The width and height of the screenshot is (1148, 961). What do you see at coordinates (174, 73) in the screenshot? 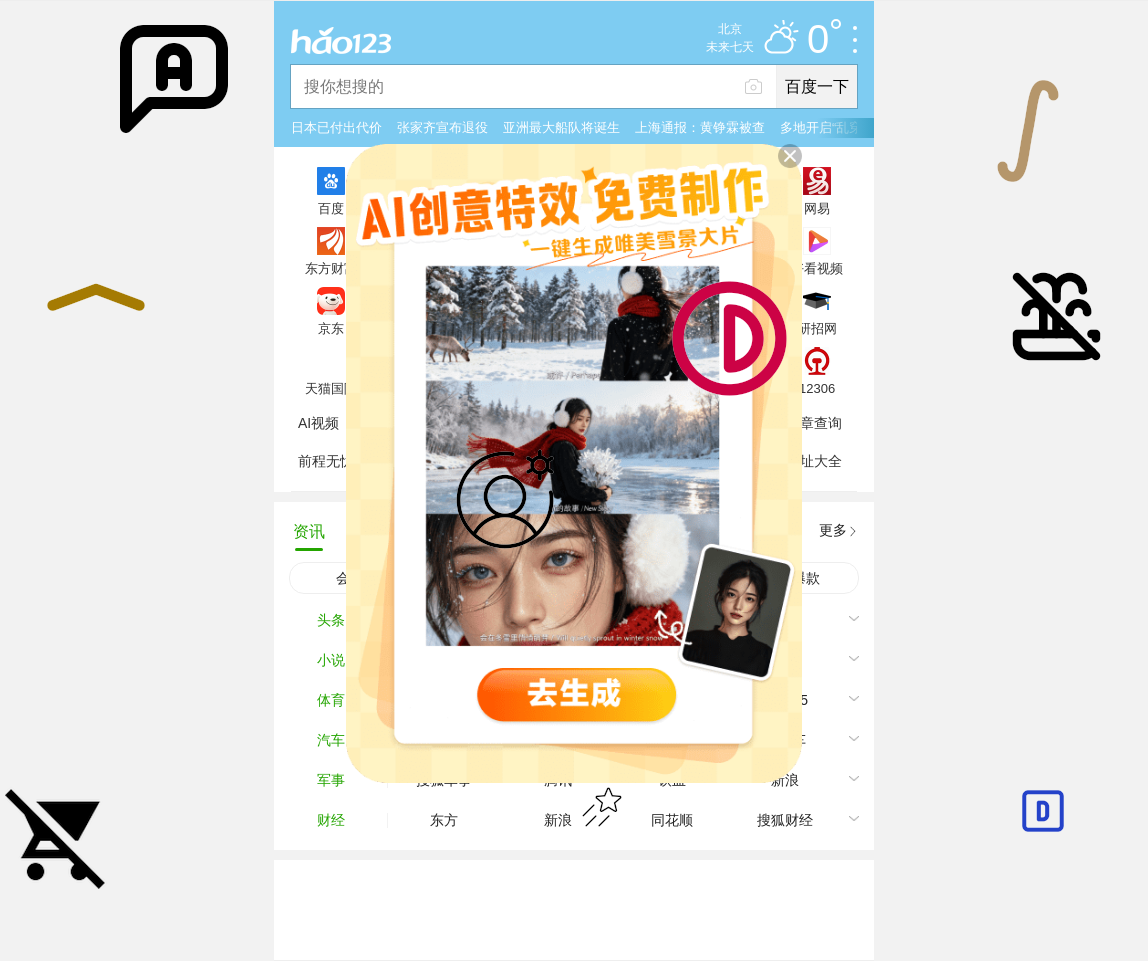
I see `translate message or conversation` at bounding box center [174, 73].